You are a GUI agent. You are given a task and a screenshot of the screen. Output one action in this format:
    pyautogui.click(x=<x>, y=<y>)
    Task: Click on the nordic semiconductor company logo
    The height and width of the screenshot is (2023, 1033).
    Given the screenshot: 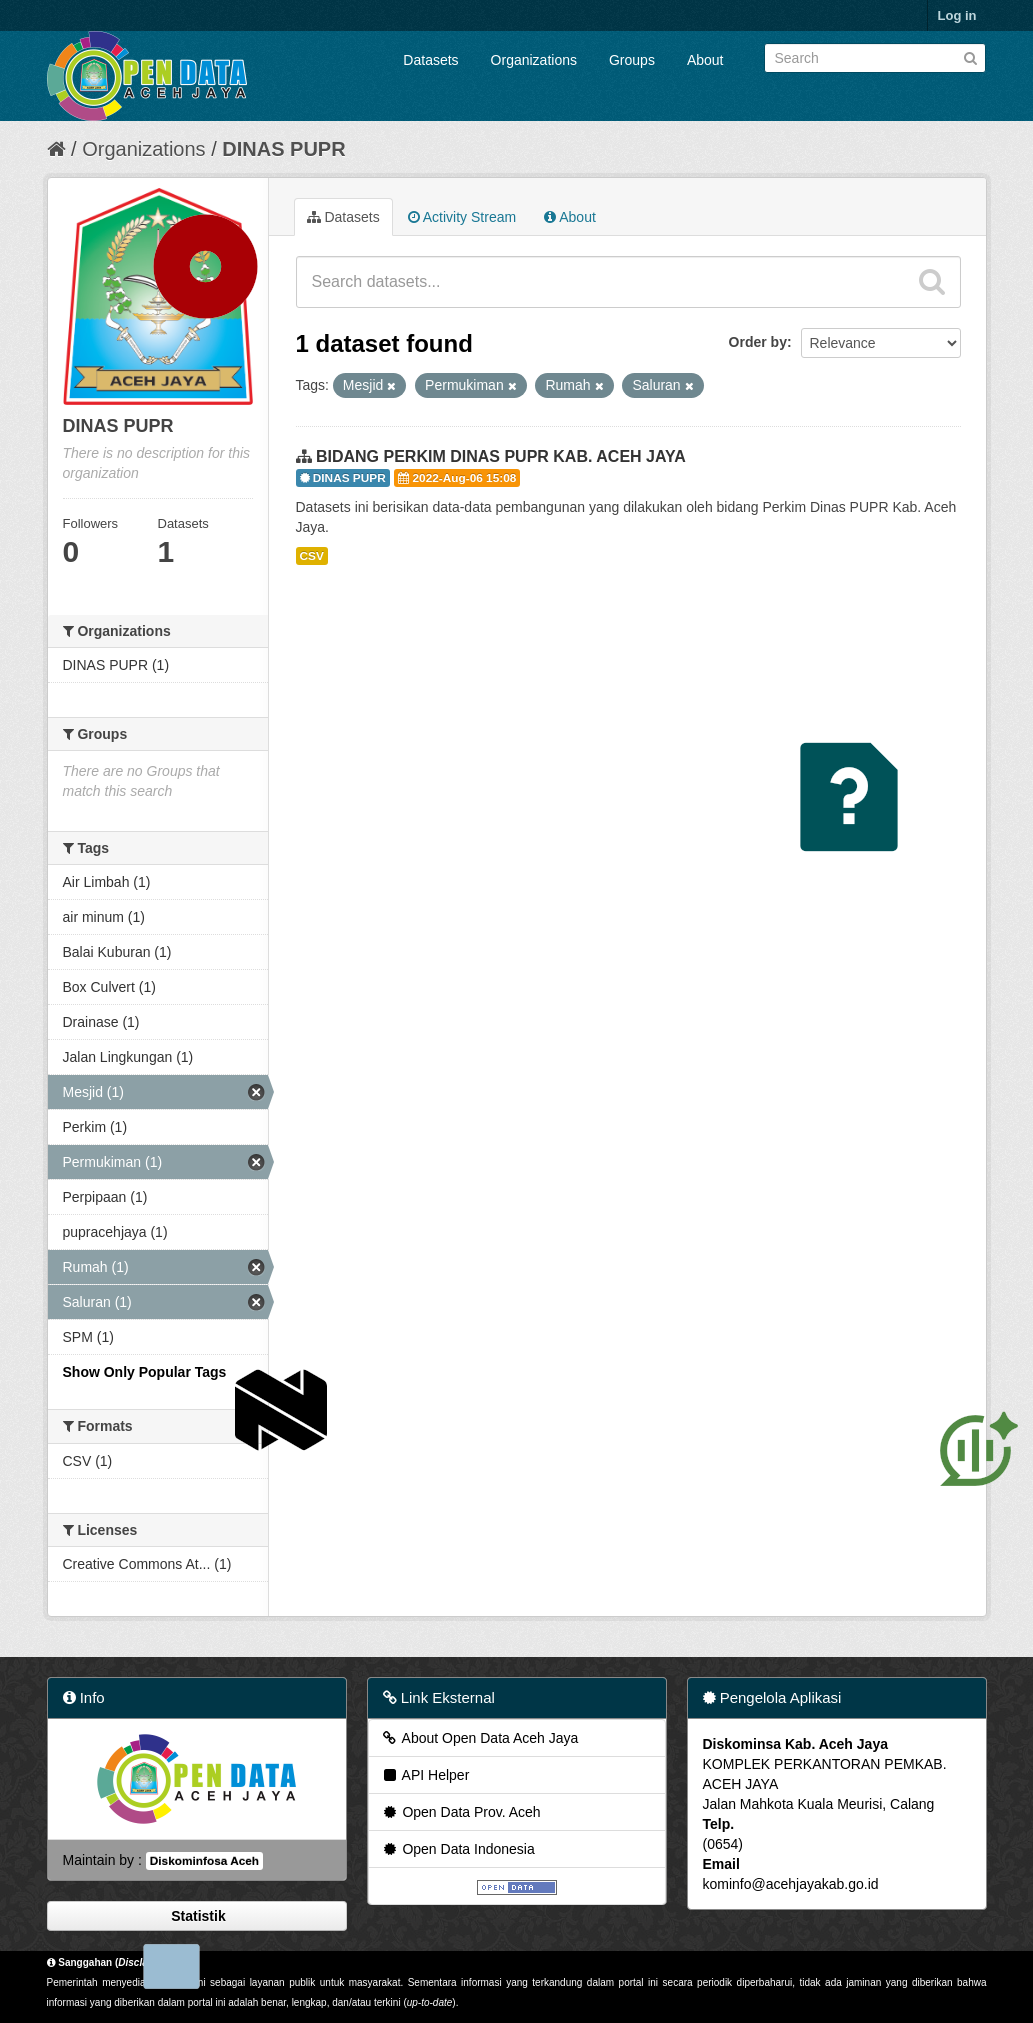 What is the action you would take?
    pyautogui.click(x=281, y=1410)
    